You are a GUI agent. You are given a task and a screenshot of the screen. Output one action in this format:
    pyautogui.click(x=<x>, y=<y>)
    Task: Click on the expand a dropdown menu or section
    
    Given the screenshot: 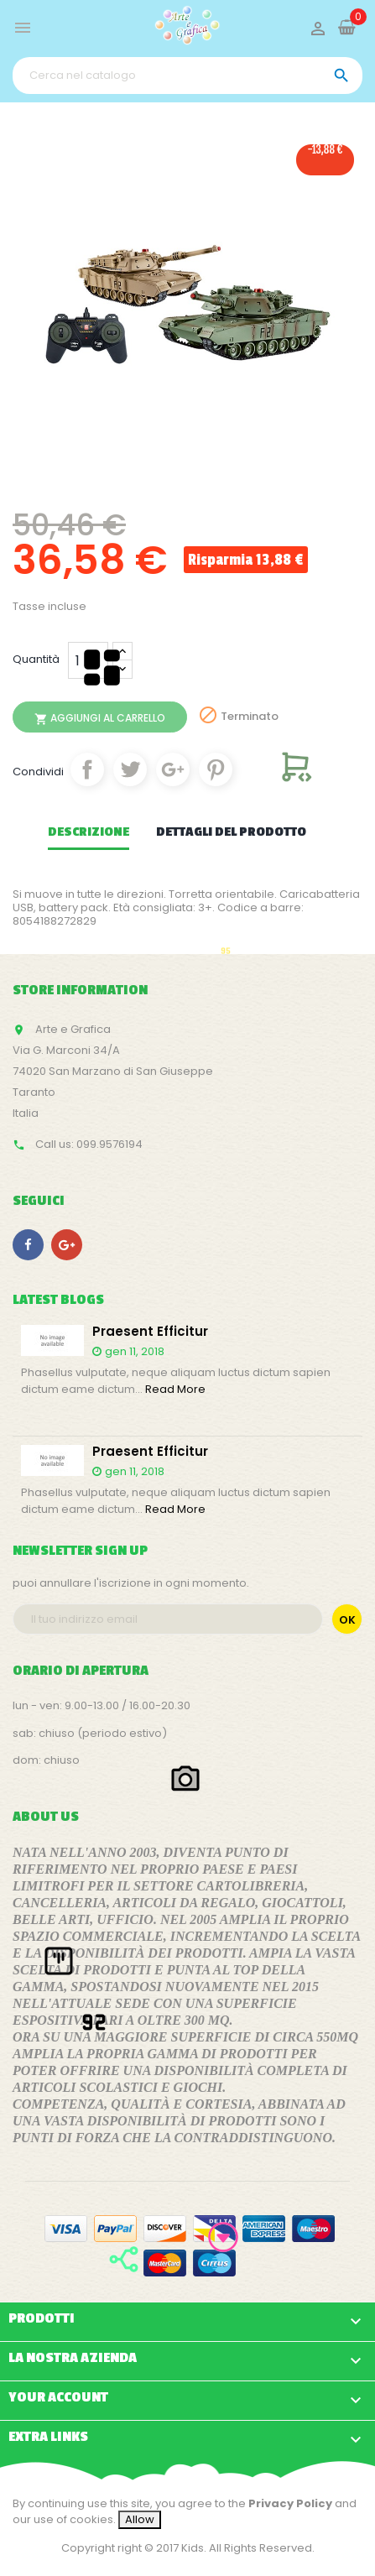 What is the action you would take?
    pyautogui.click(x=223, y=2237)
    